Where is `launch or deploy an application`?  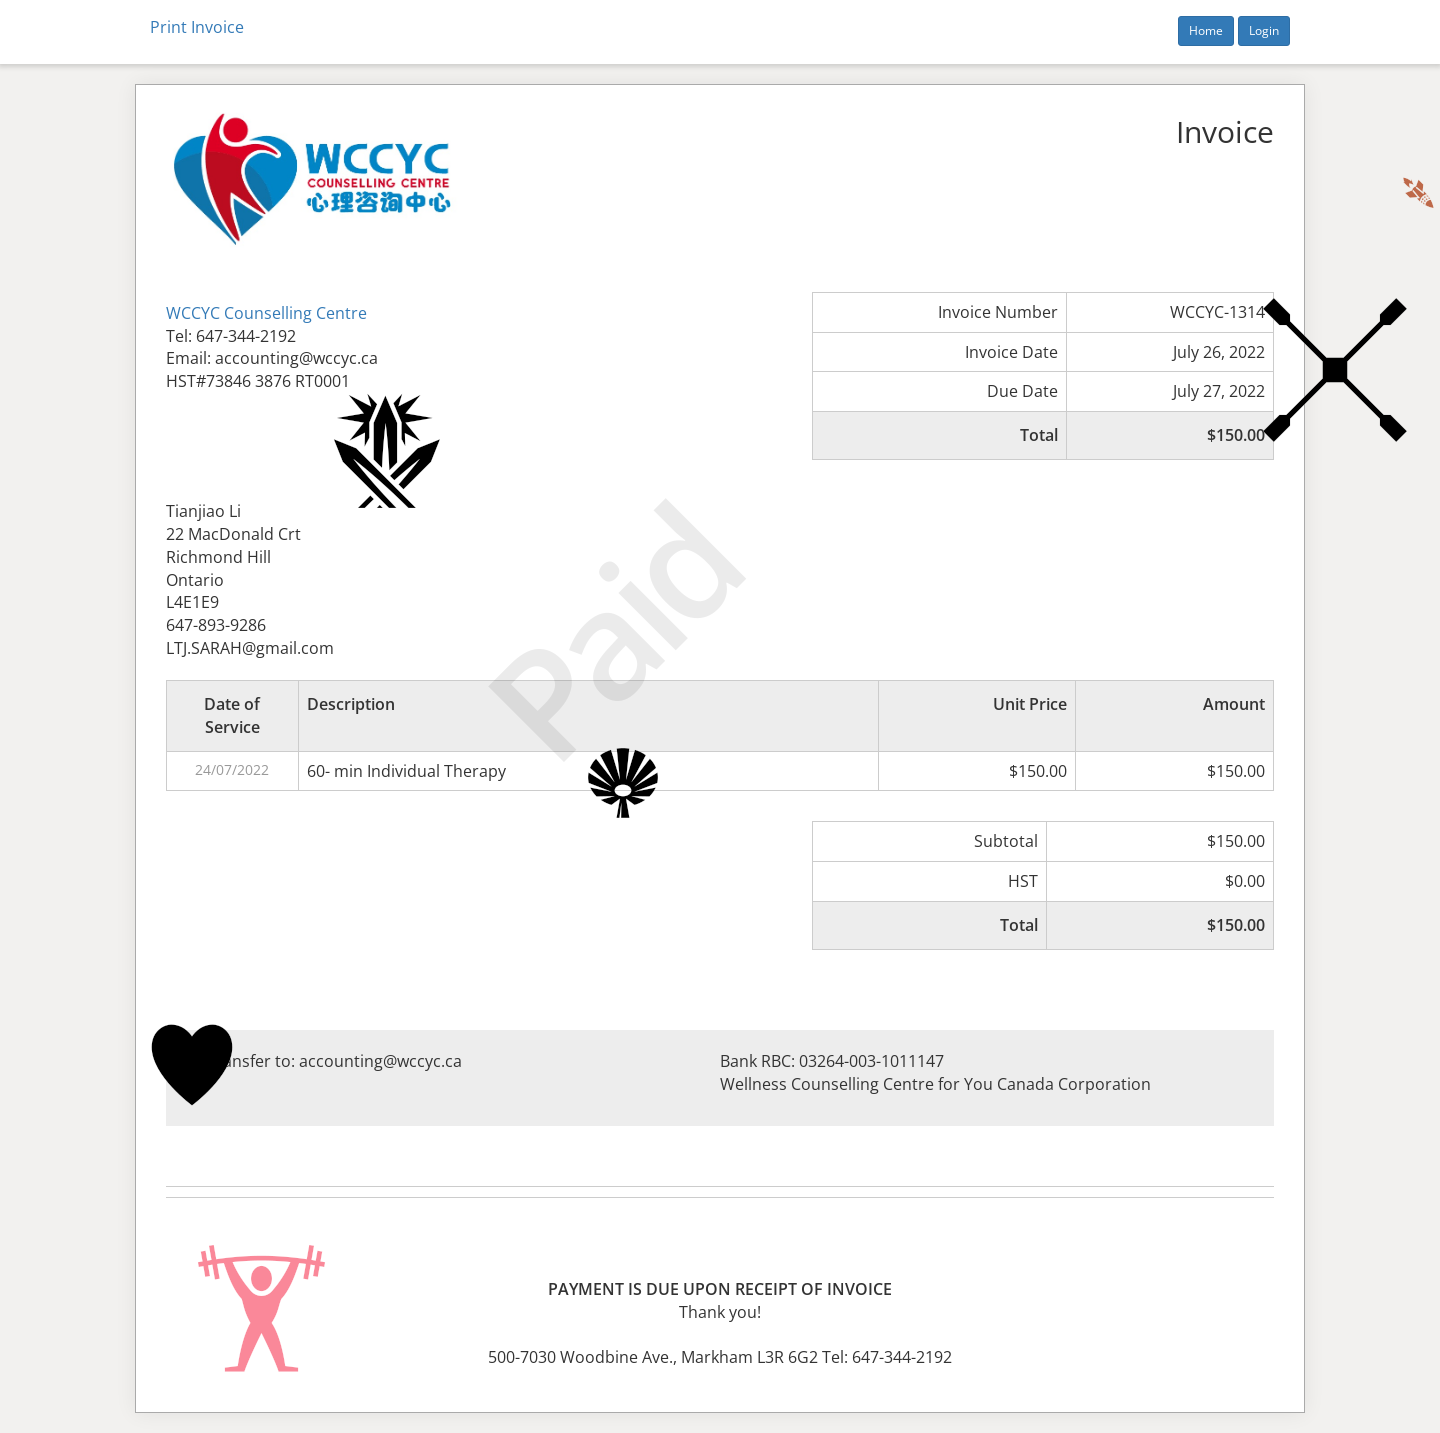
launch or deploy an application is located at coordinates (1418, 192).